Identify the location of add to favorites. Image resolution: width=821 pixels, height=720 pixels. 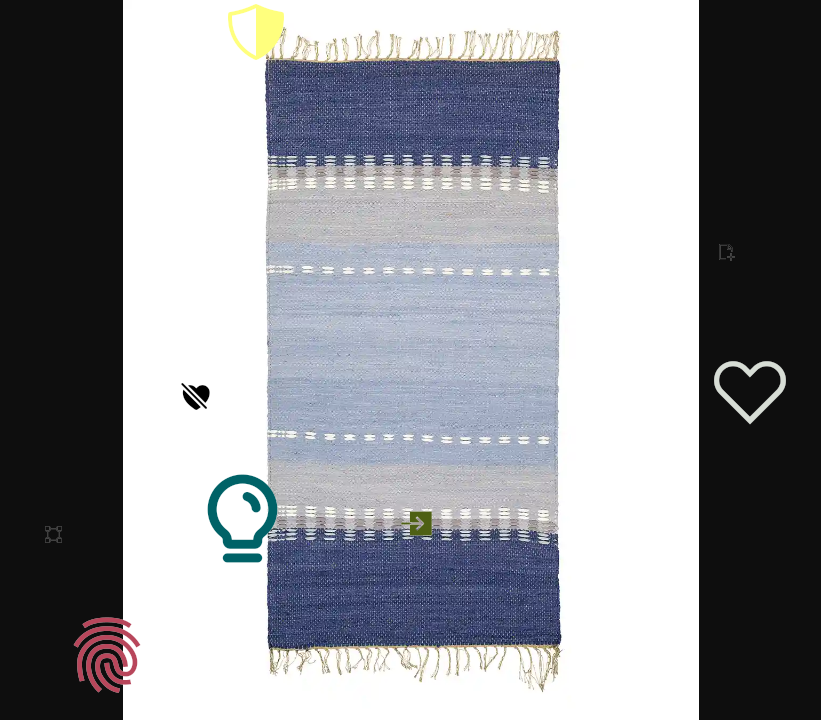
(750, 392).